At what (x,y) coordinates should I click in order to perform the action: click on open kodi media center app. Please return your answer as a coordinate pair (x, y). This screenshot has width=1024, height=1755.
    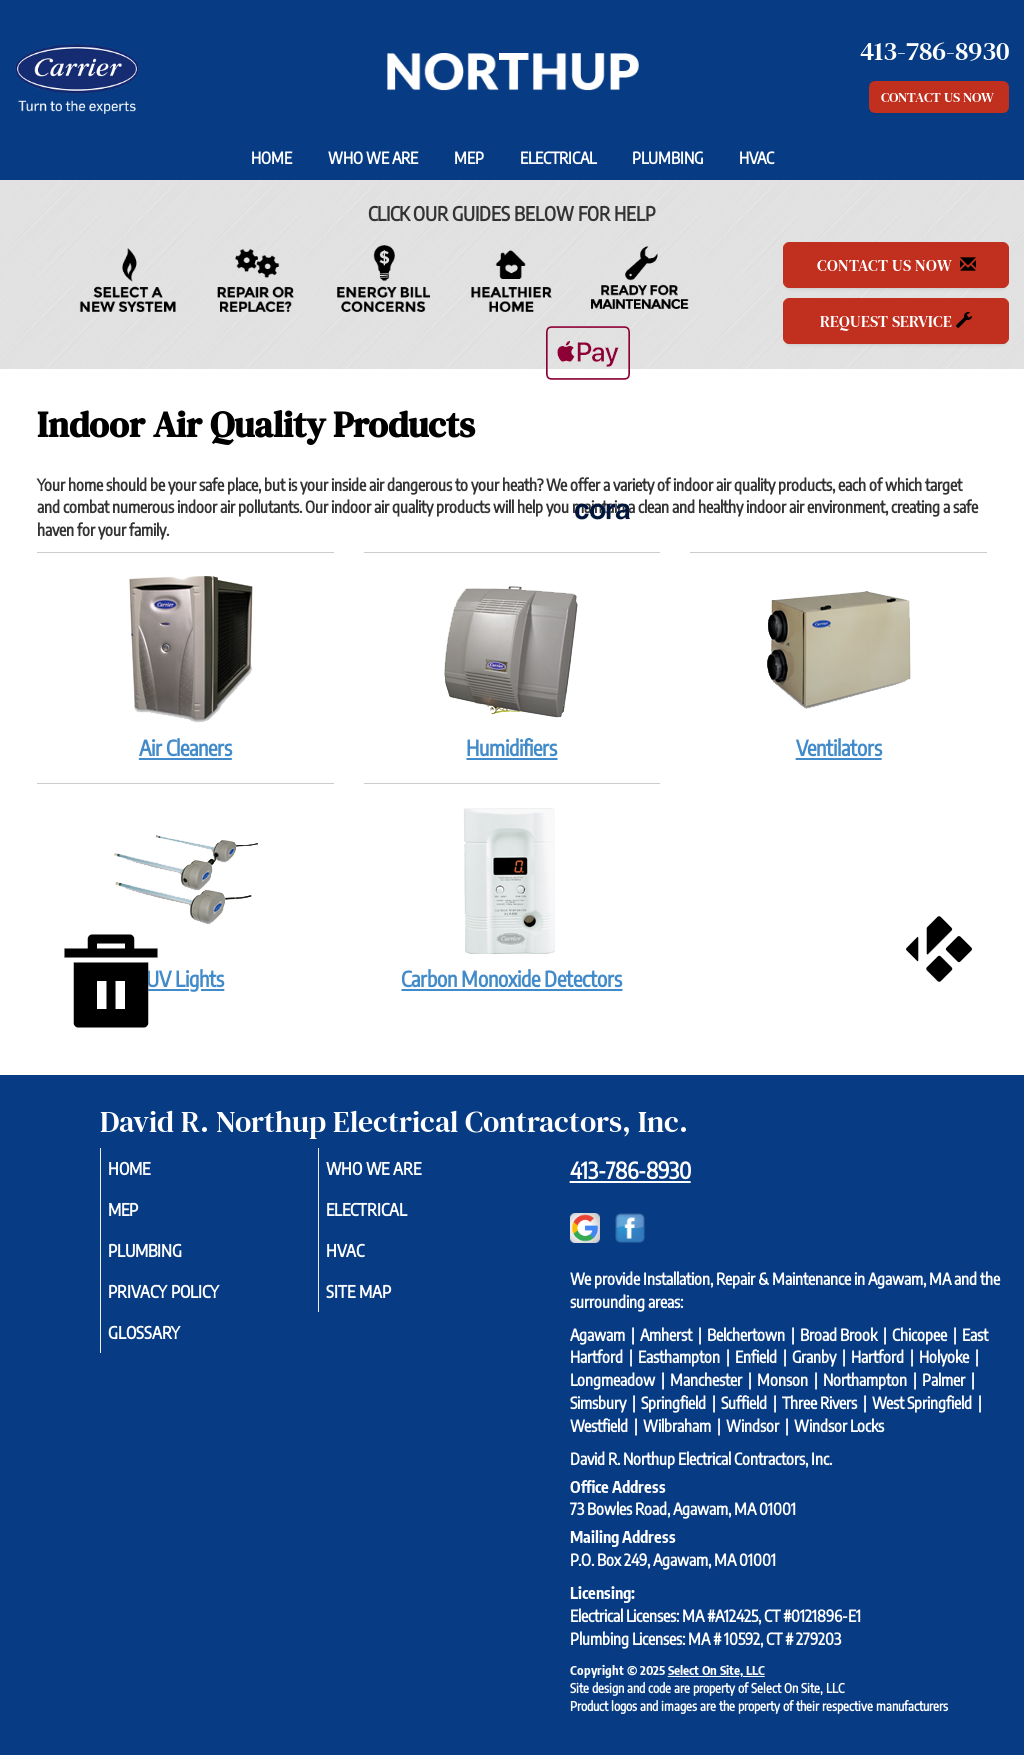
    Looking at the image, I should click on (939, 949).